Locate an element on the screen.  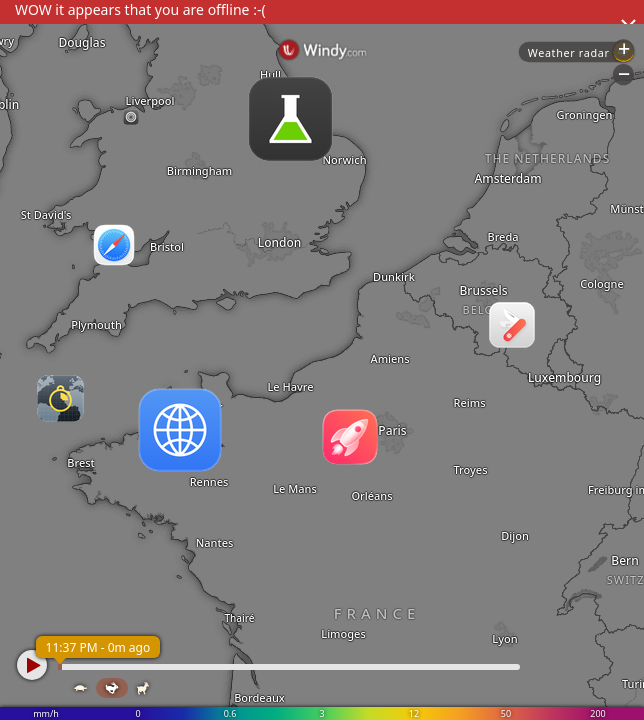
launch the games app is located at coordinates (350, 437).